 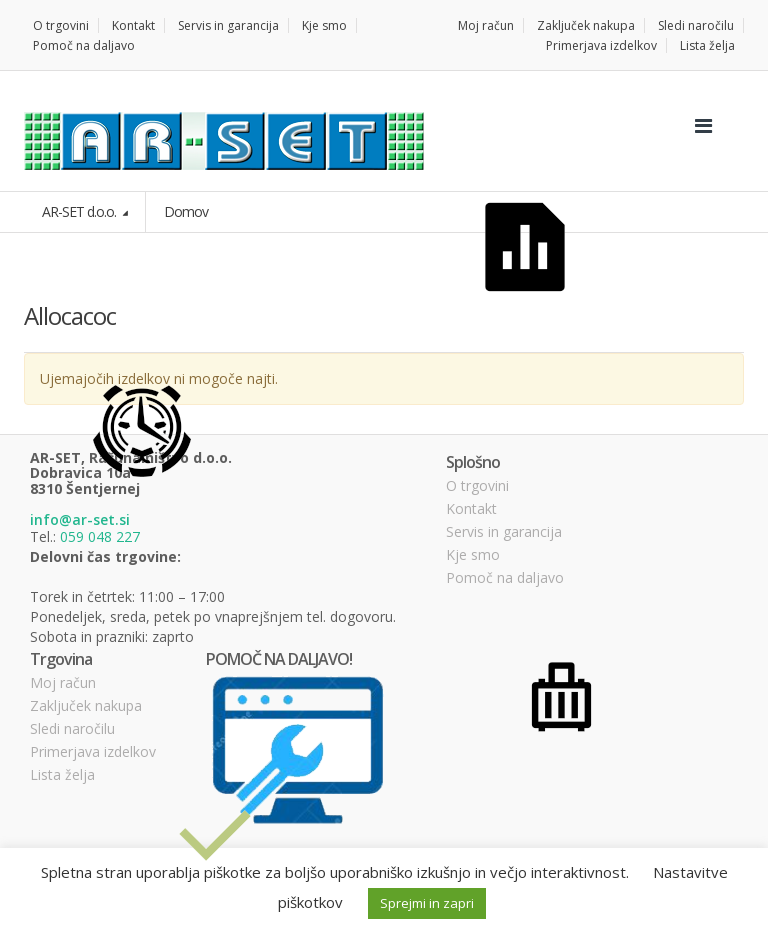 I want to click on view document with chart data, so click(x=525, y=247).